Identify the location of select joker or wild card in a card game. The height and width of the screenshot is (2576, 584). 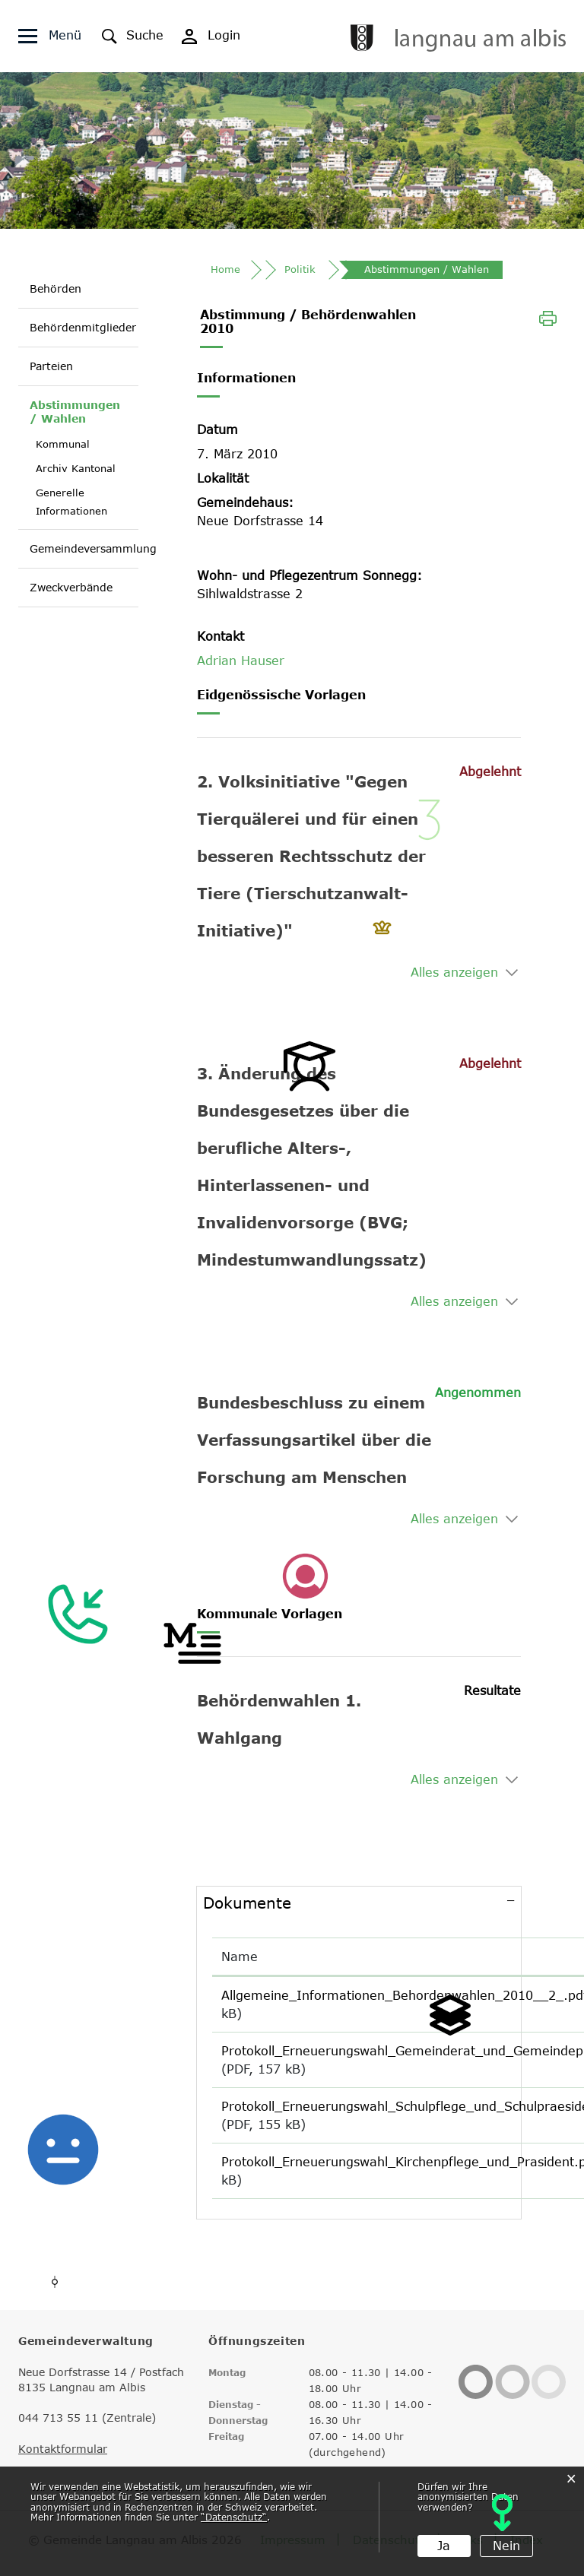
(382, 927).